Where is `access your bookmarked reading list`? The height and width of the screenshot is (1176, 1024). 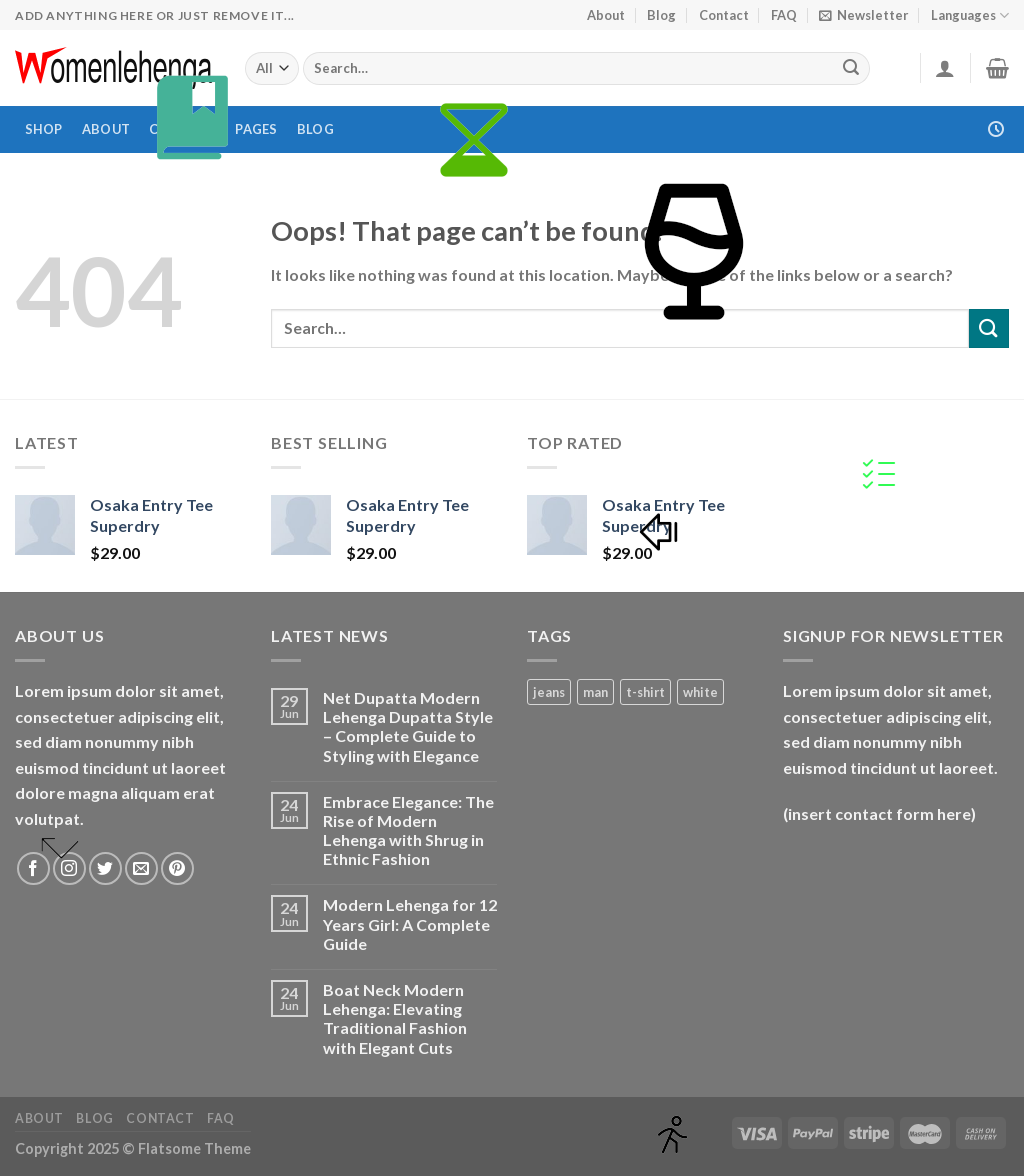
access your bookmarked reading list is located at coordinates (192, 117).